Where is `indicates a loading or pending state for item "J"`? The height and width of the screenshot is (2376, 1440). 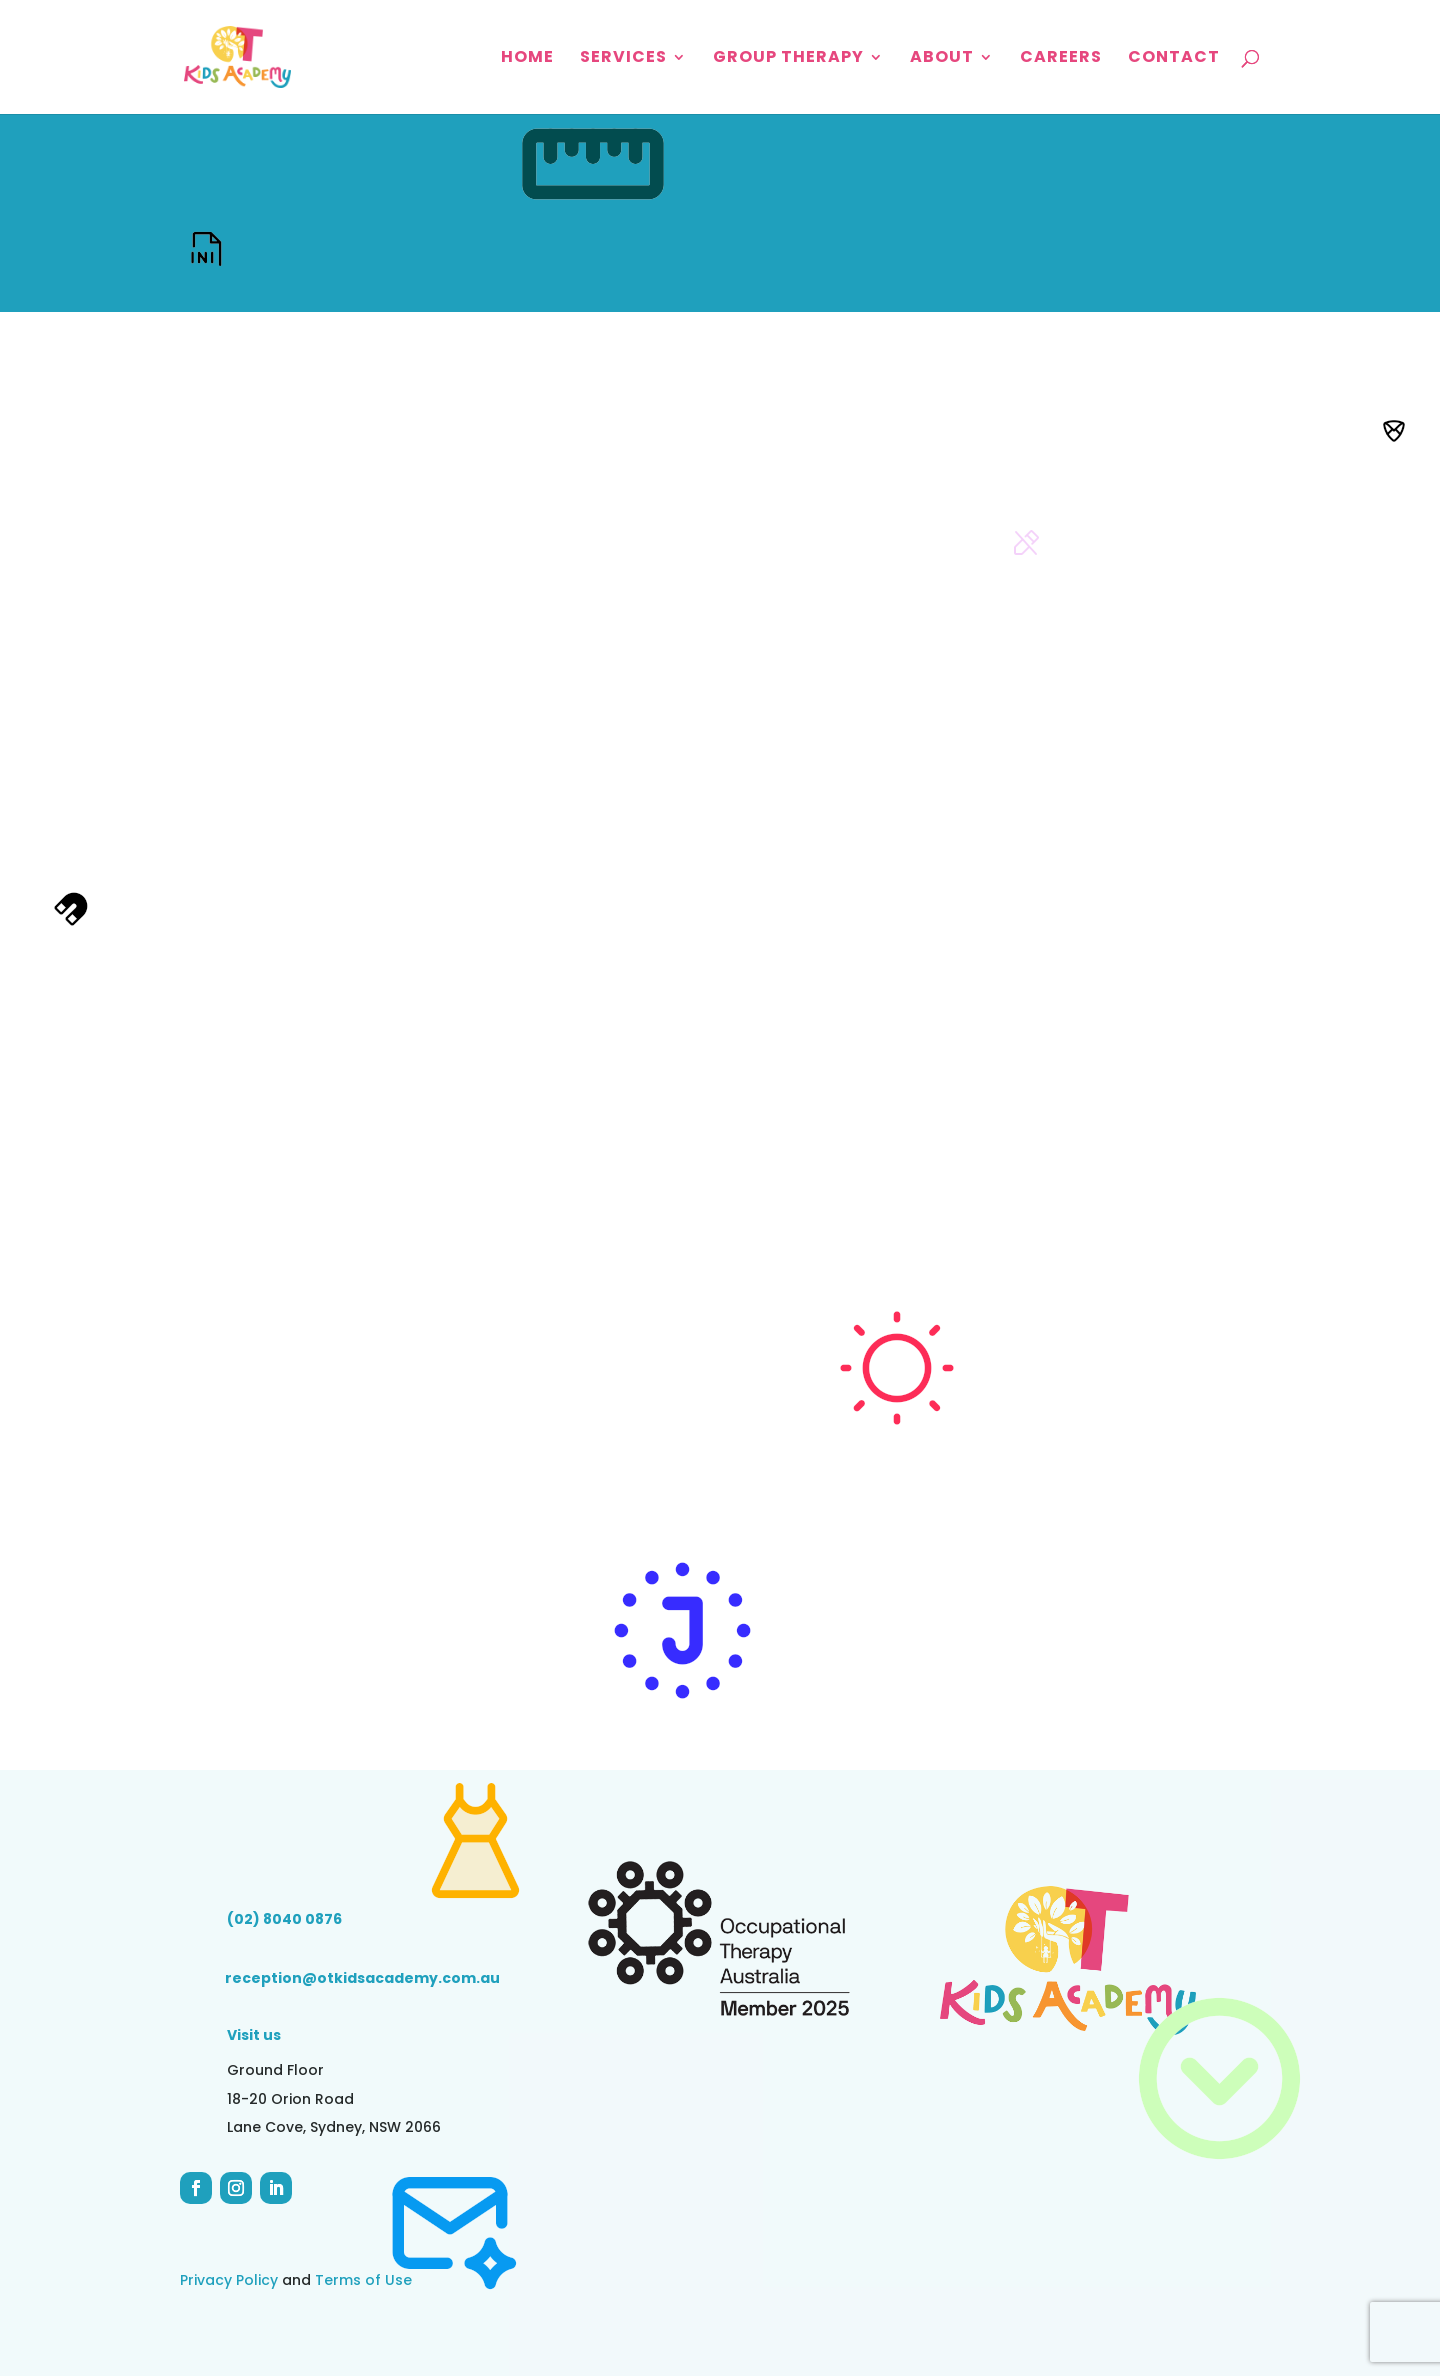
indicates a loading or pending state for item "J" is located at coordinates (682, 1630).